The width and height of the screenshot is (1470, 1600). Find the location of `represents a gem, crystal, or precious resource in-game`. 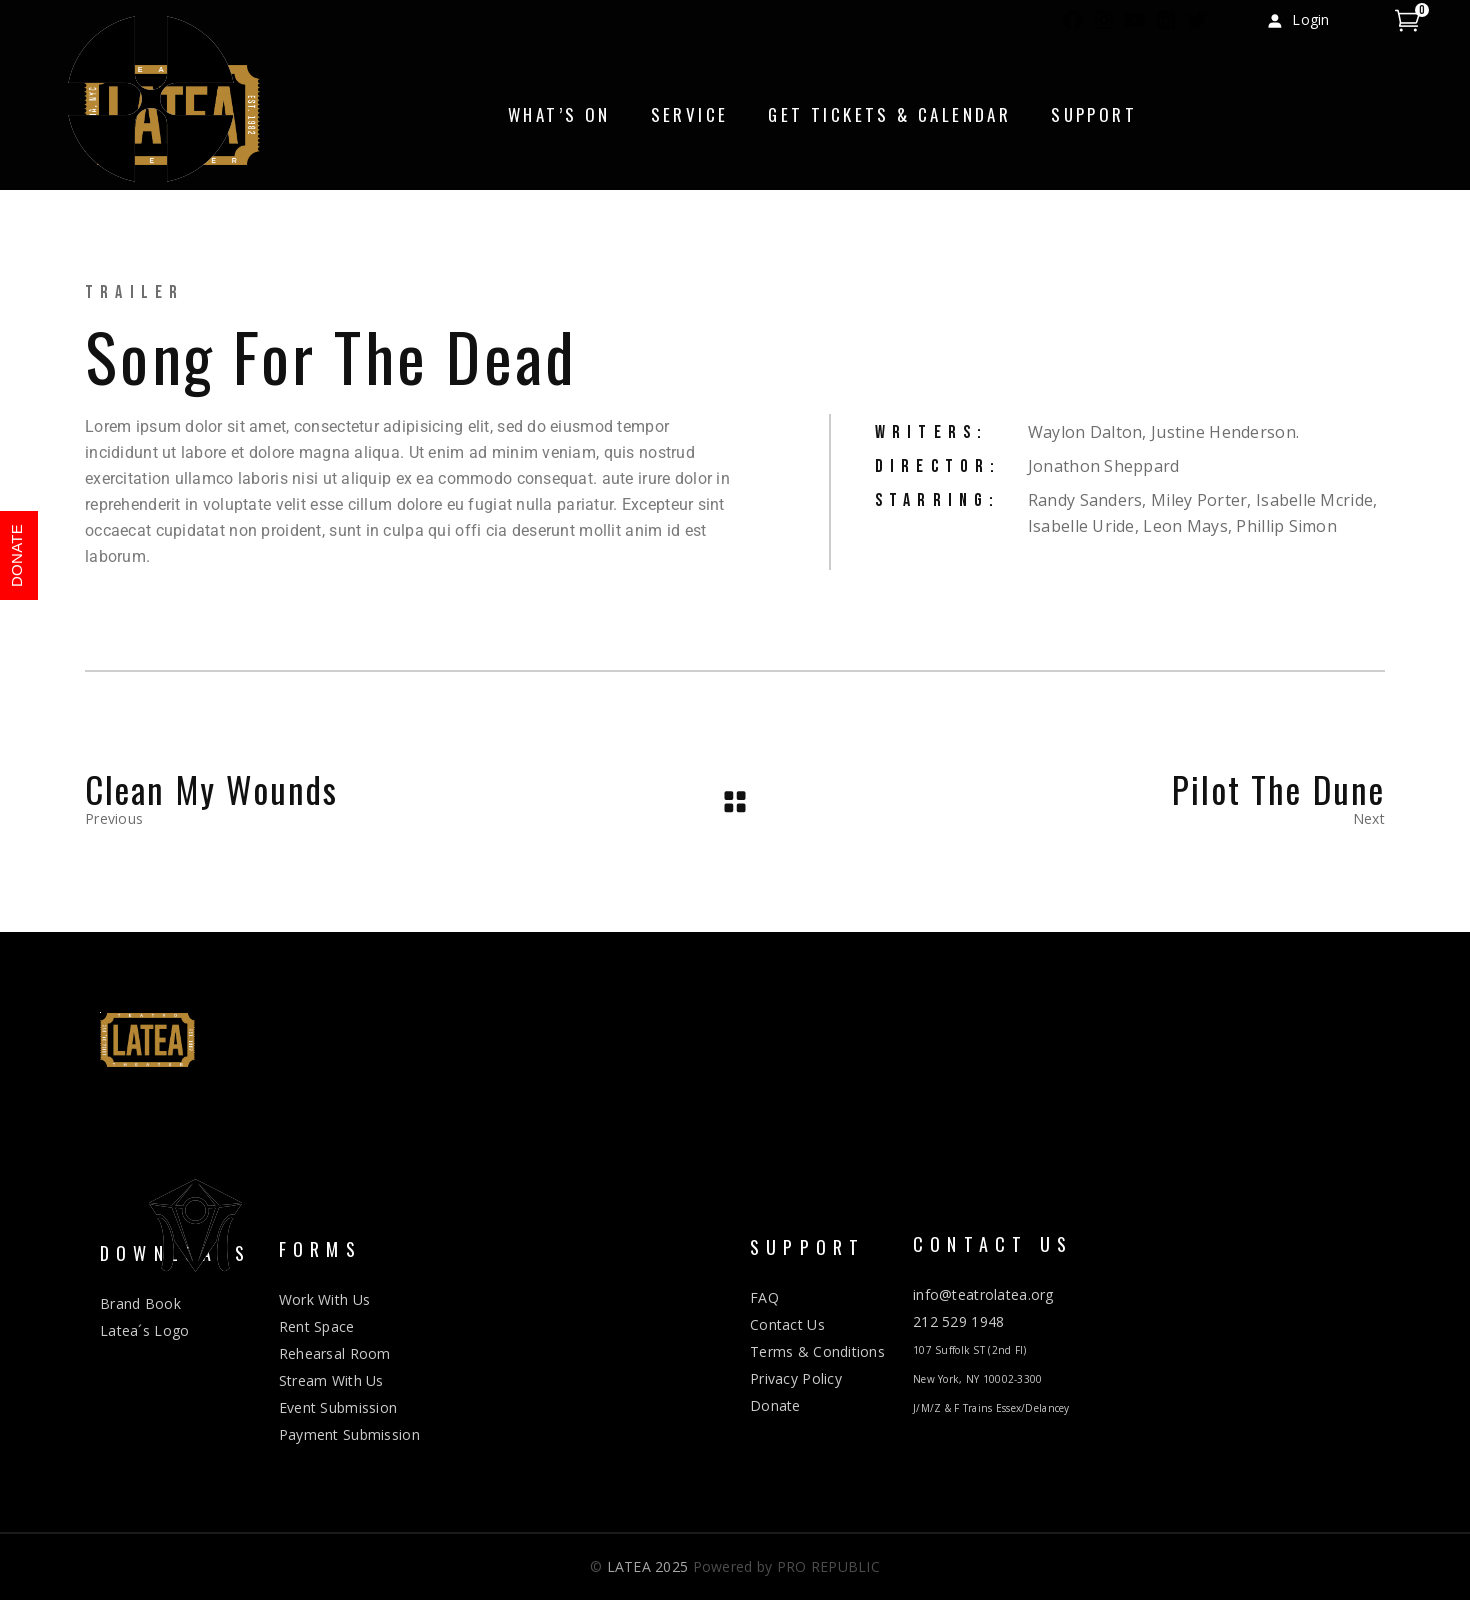

represents a gem, crystal, or precious resource in-game is located at coordinates (195, 1225).